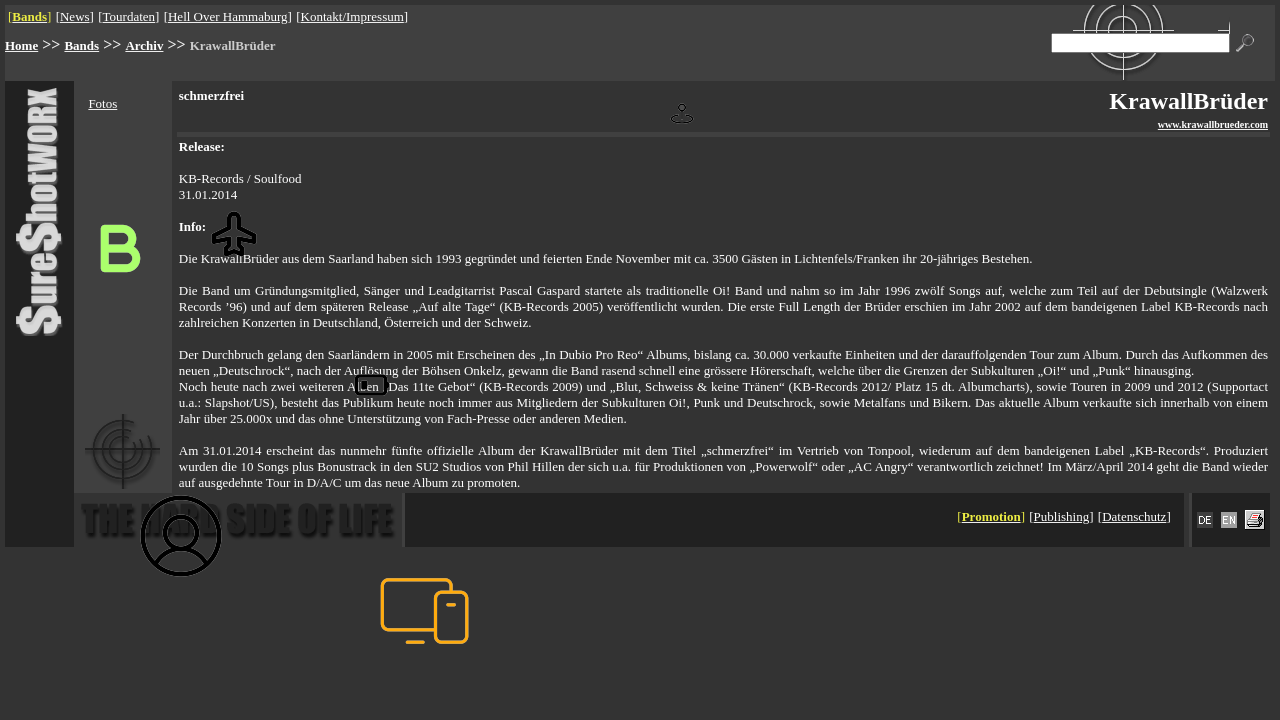 The image size is (1280, 720). What do you see at coordinates (120, 248) in the screenshot?
I see `apply bold formatting to selected text` at bounding box center [120, 248].